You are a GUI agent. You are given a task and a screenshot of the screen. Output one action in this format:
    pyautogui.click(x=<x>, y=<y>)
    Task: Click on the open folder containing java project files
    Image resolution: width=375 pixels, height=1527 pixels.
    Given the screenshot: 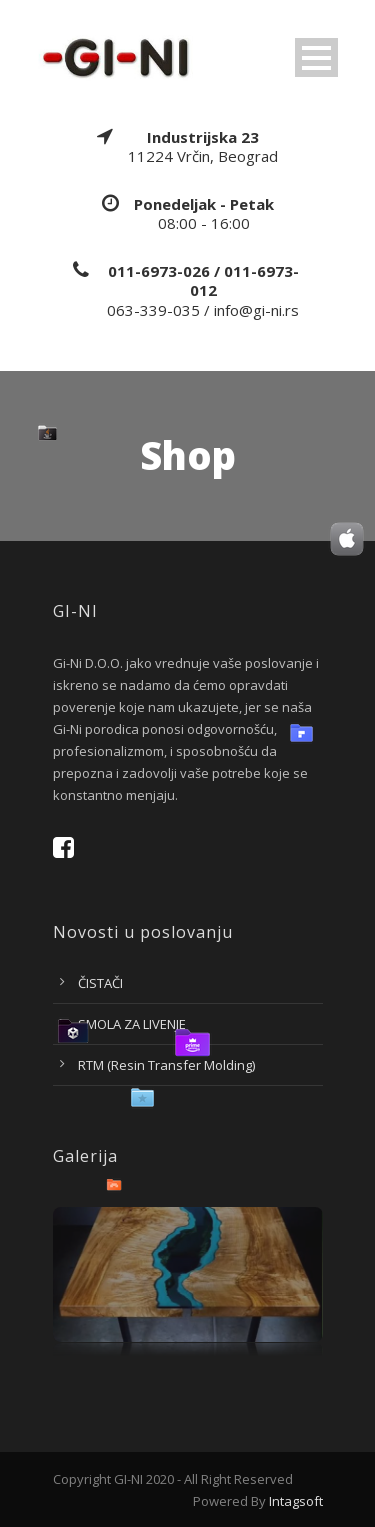 What is the action you would take?
    pyautogui.click(x=47, y=433)
    